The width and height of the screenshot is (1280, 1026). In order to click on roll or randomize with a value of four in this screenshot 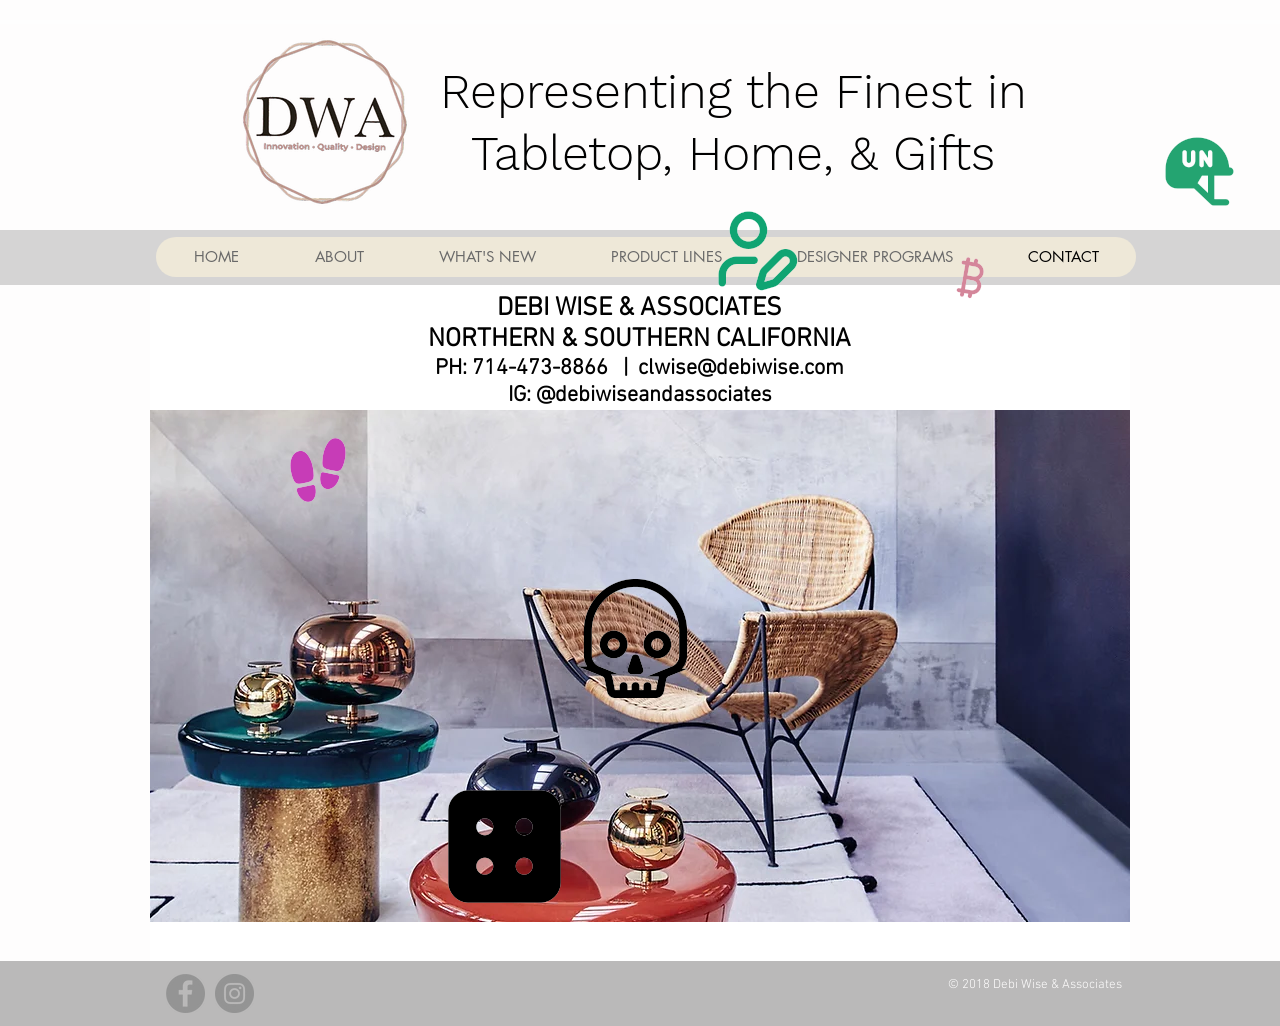, I will do `click(504, 846)`.